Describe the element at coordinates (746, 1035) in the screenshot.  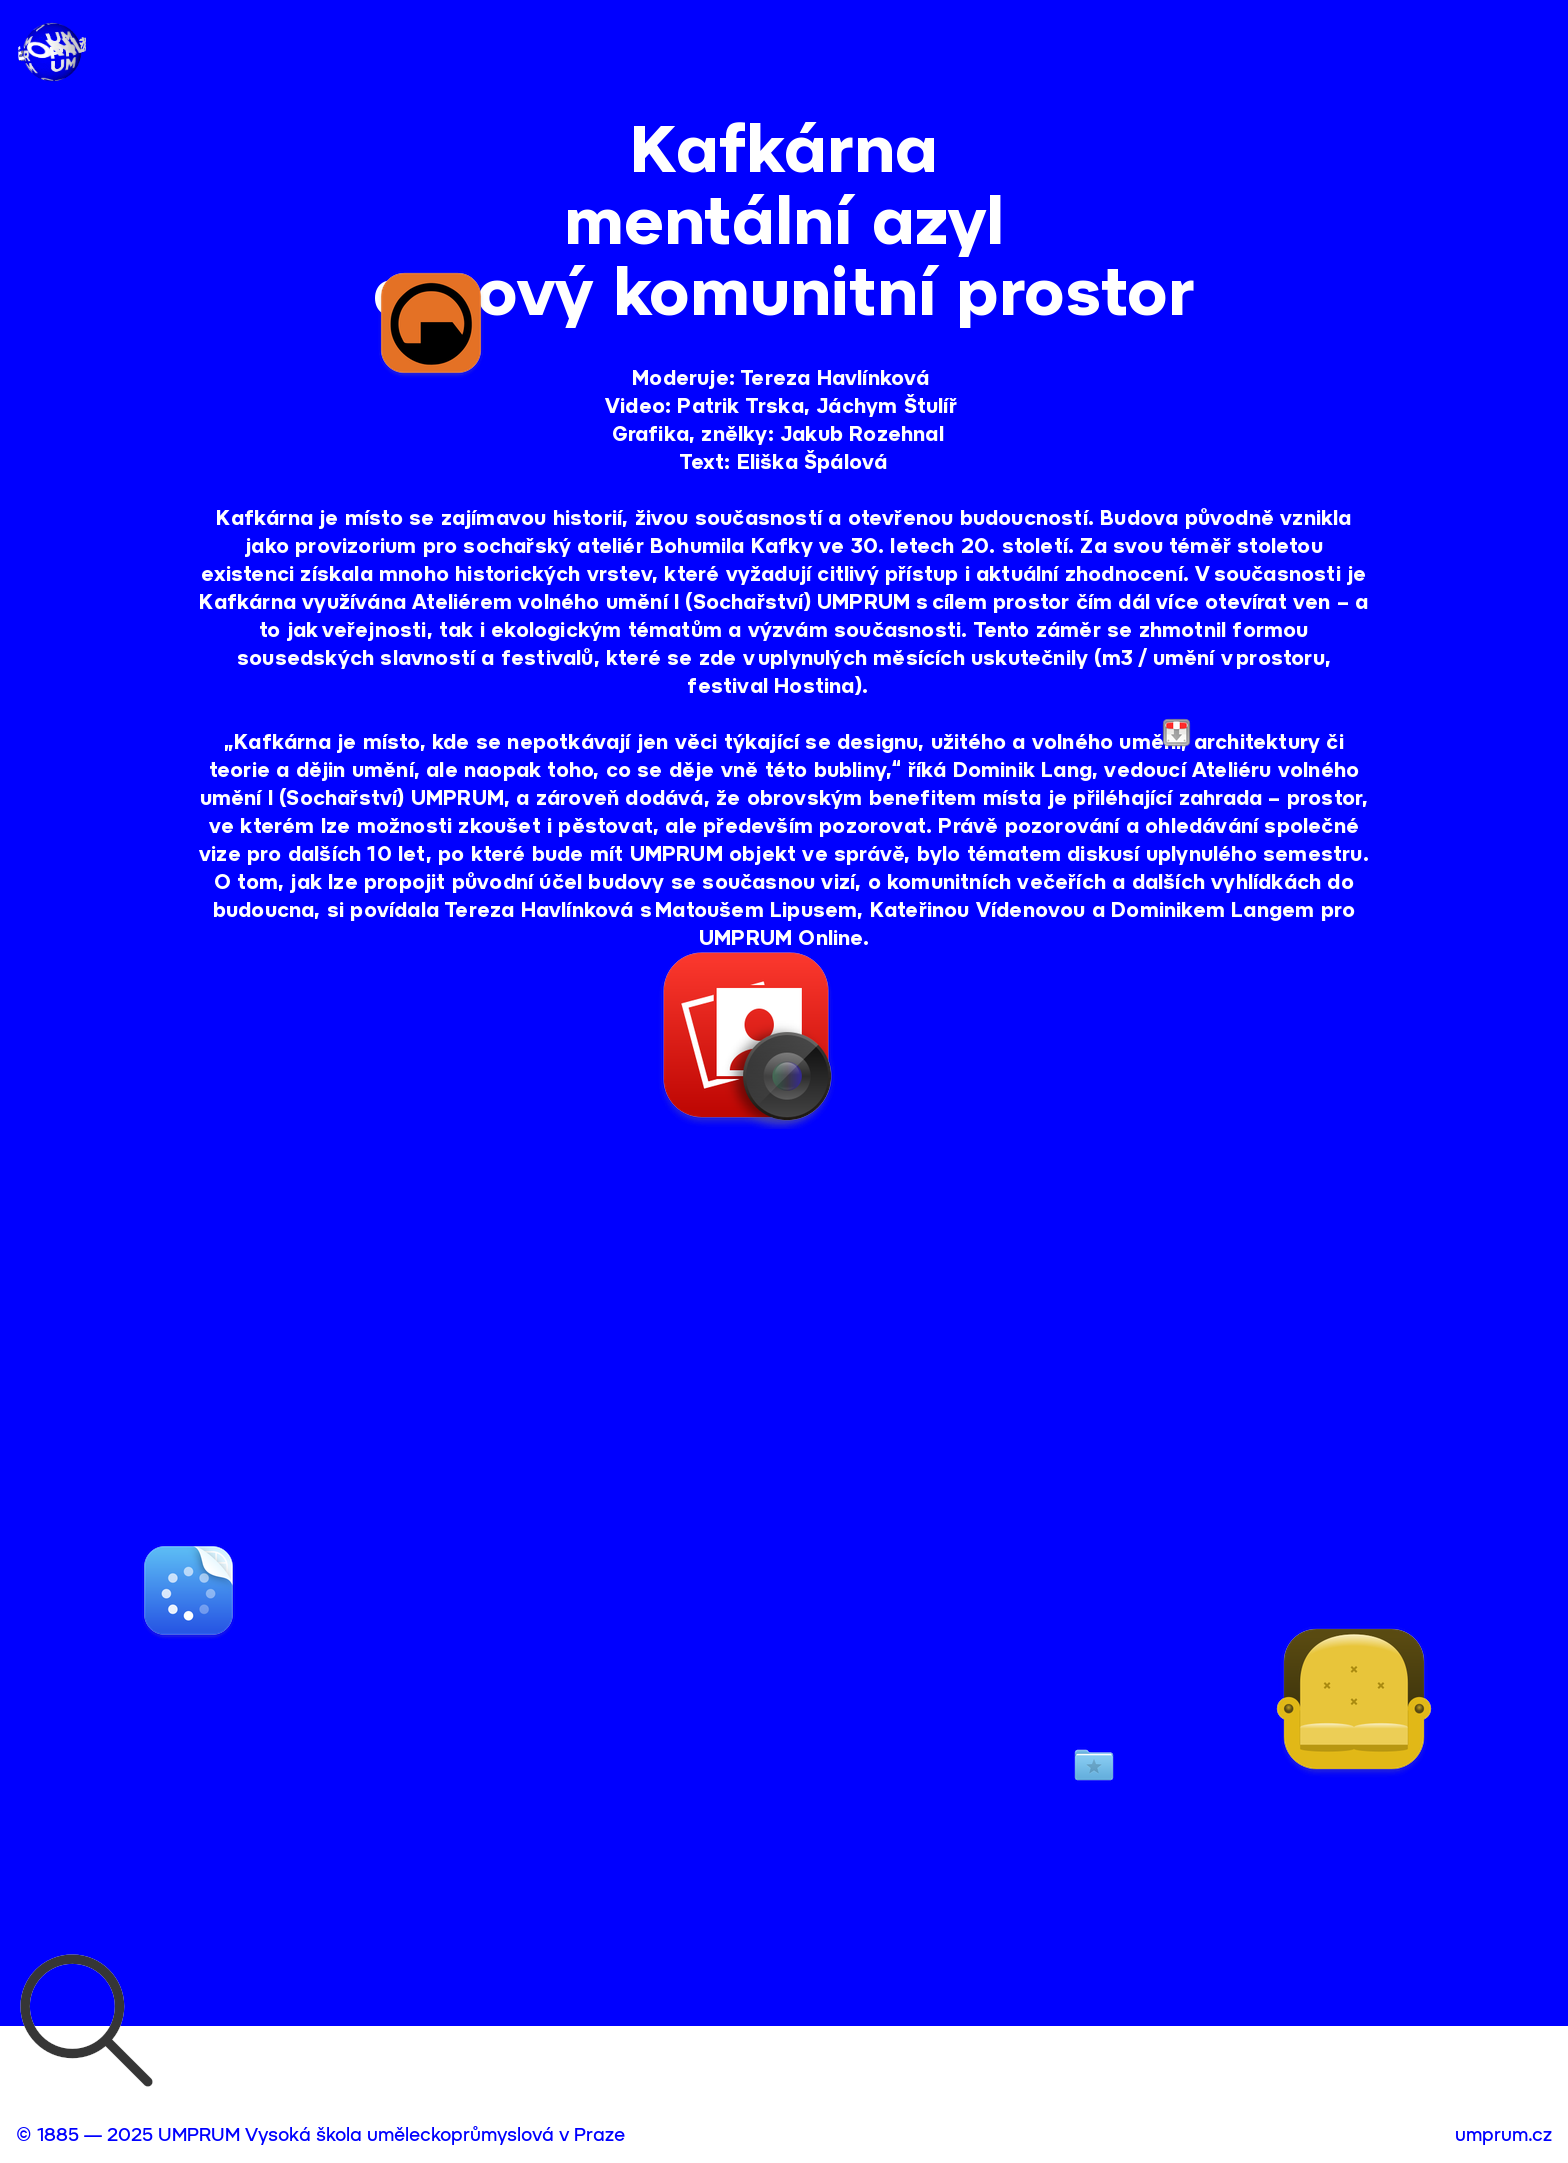
I see `open cheese webcam app` at that location.